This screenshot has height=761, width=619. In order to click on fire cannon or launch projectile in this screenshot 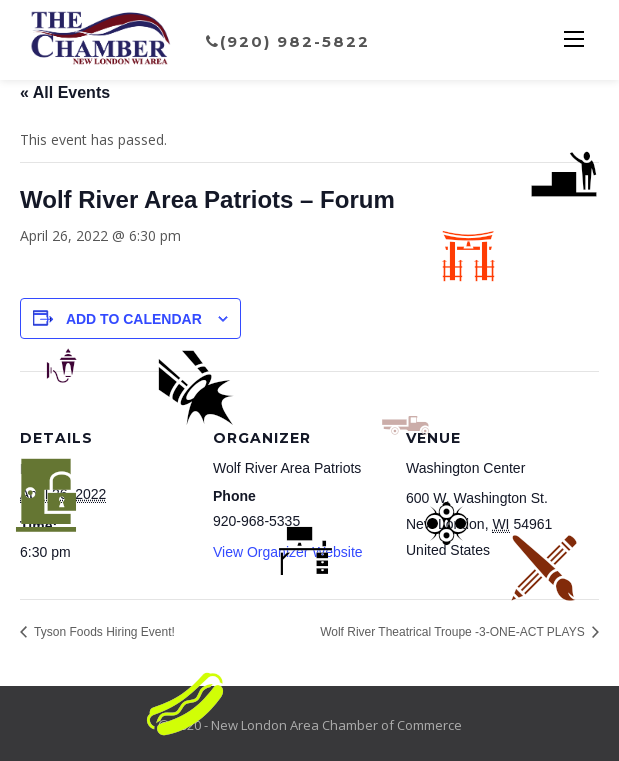, I will do `click(195, 388)`.